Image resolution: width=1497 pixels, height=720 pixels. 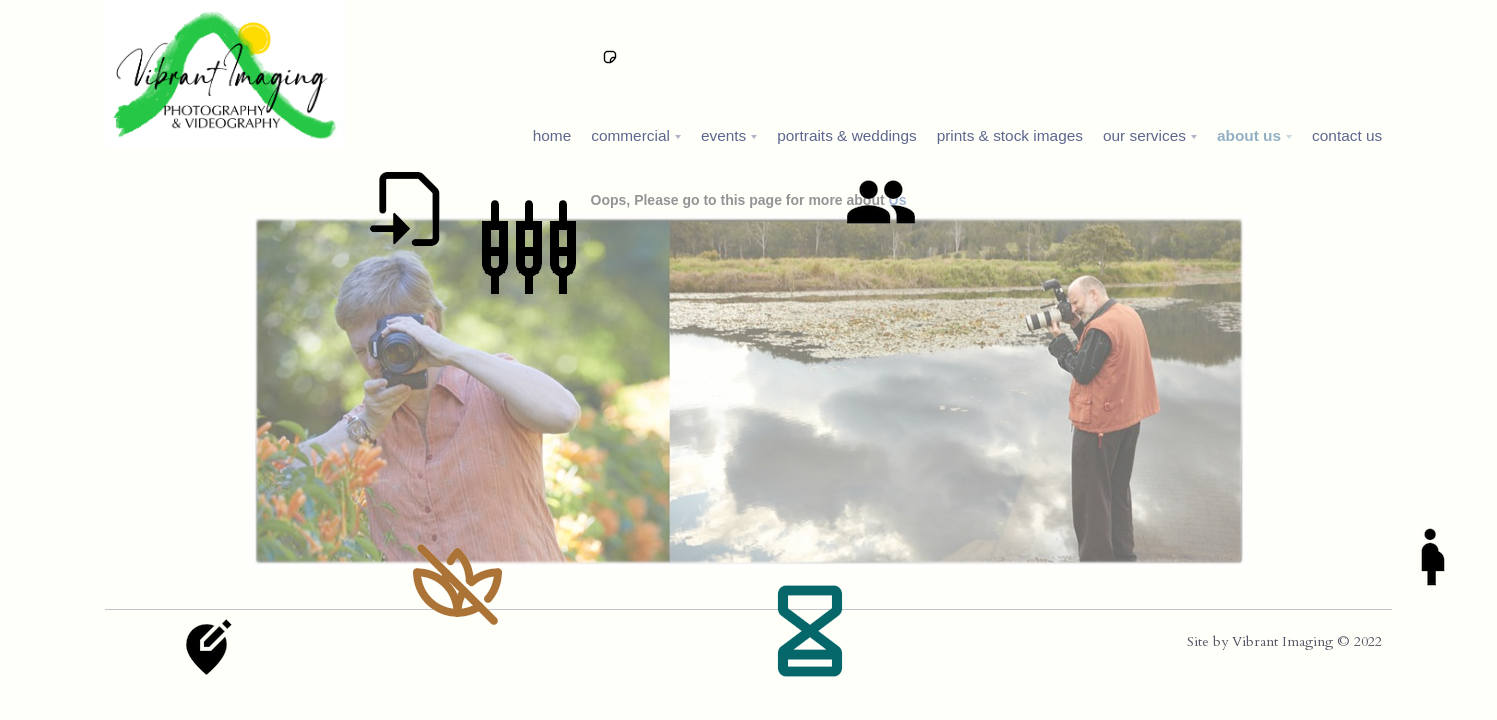 What do you see at coordinates (206, 649) in the screenshot?
I see `edit a saved location` at bounding box center [206, 649].